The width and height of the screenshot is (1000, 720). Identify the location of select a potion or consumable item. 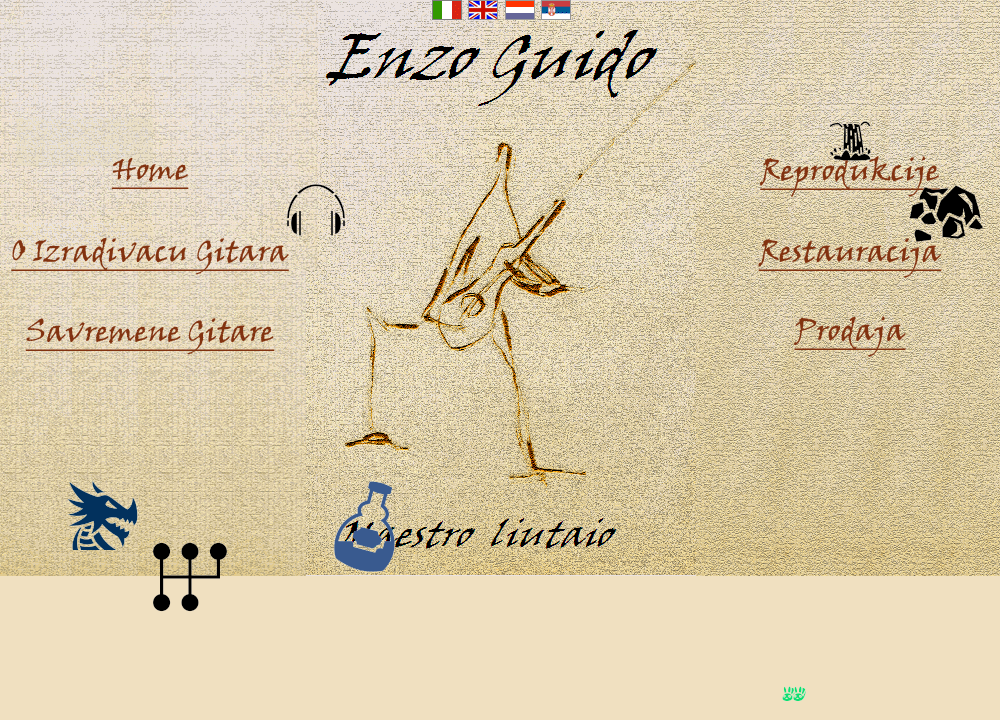
(369, 526).